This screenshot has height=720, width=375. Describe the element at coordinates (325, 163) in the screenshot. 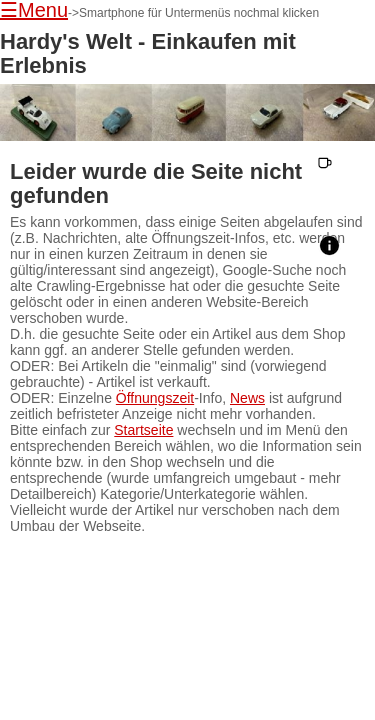

I see `access coffee break or pause timer` at that location.